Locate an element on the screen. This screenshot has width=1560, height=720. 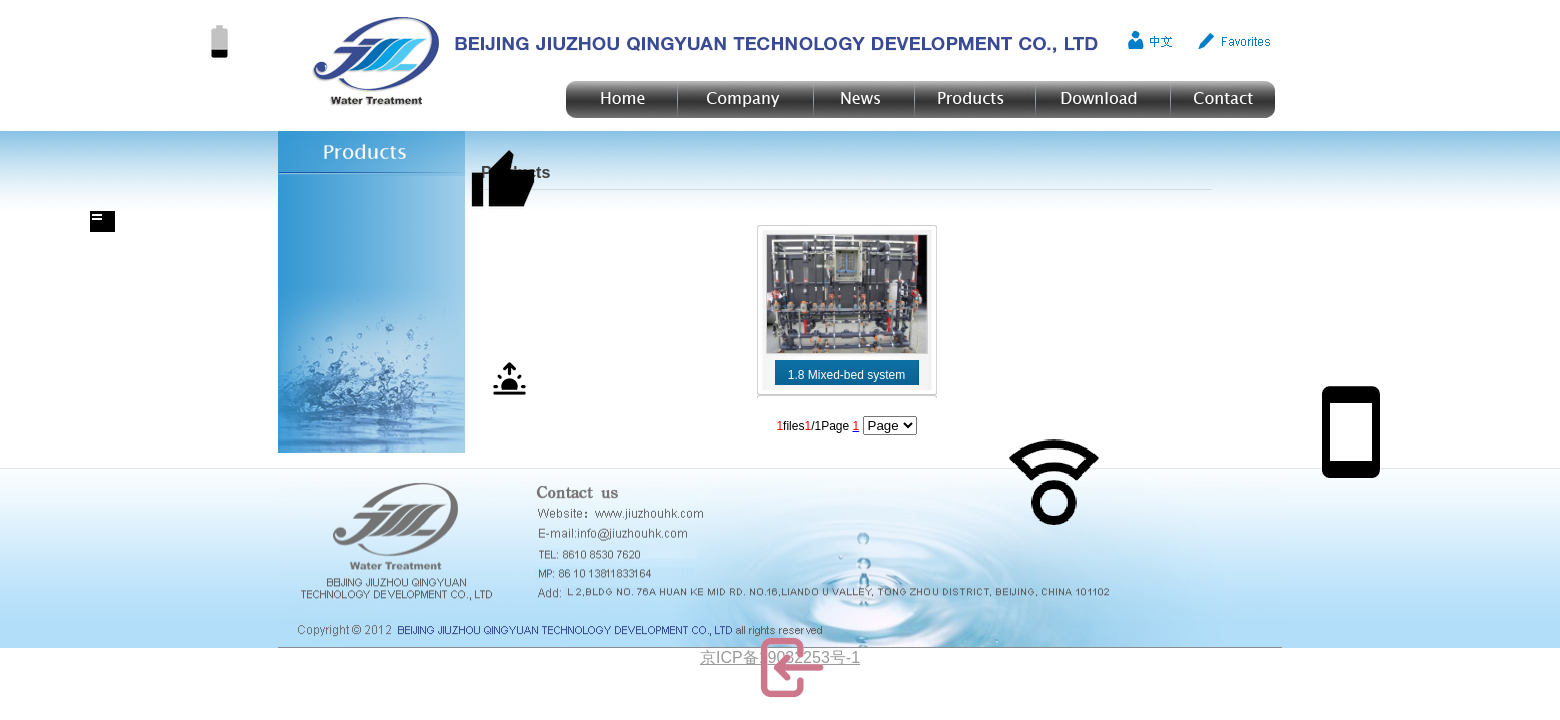
calibrate compass or directional sensor is located at coordinates (1054, 480).